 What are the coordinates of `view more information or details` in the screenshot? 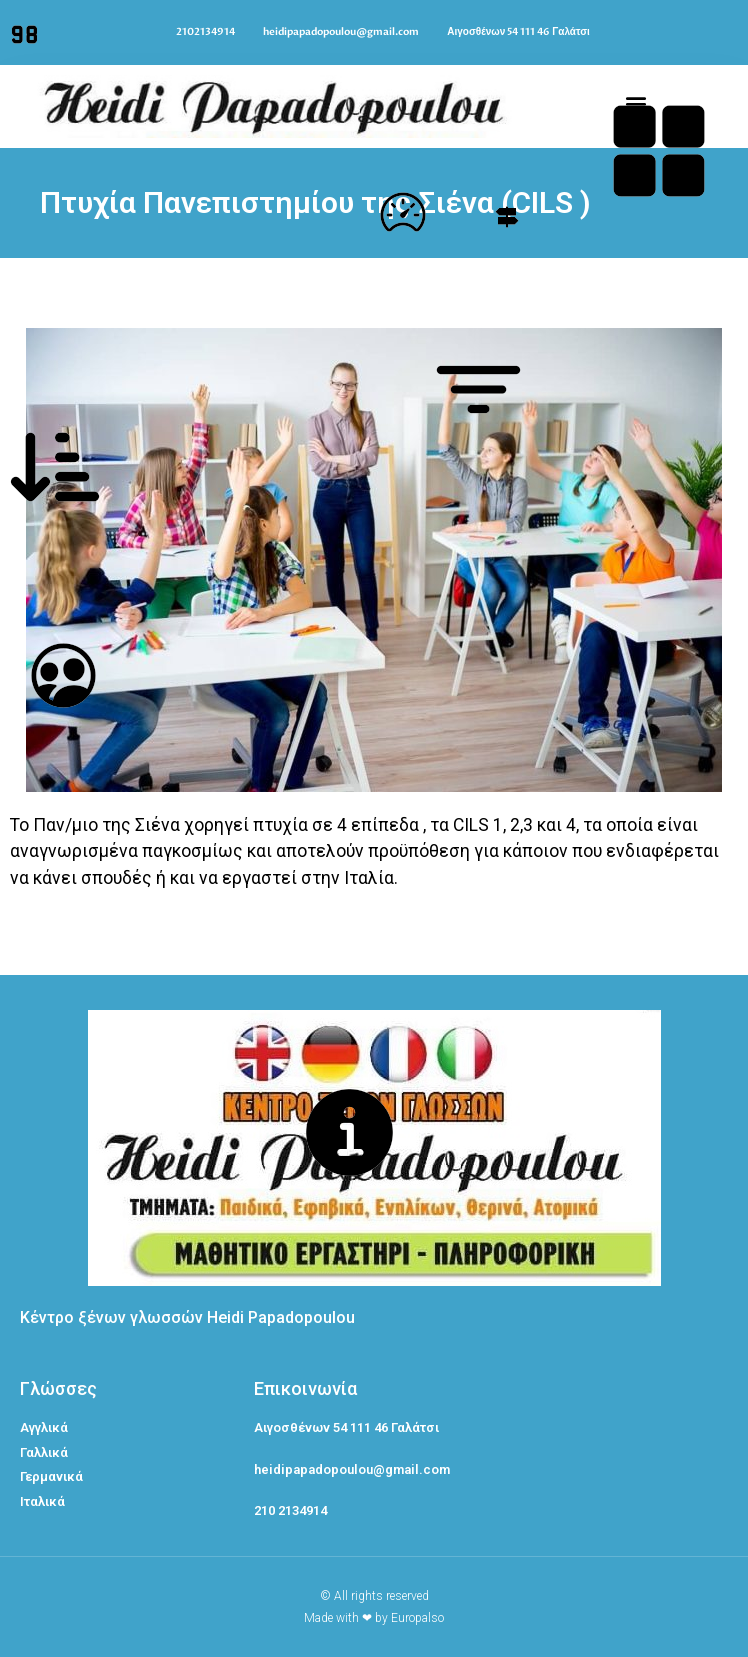 It's located at (349, 1132).